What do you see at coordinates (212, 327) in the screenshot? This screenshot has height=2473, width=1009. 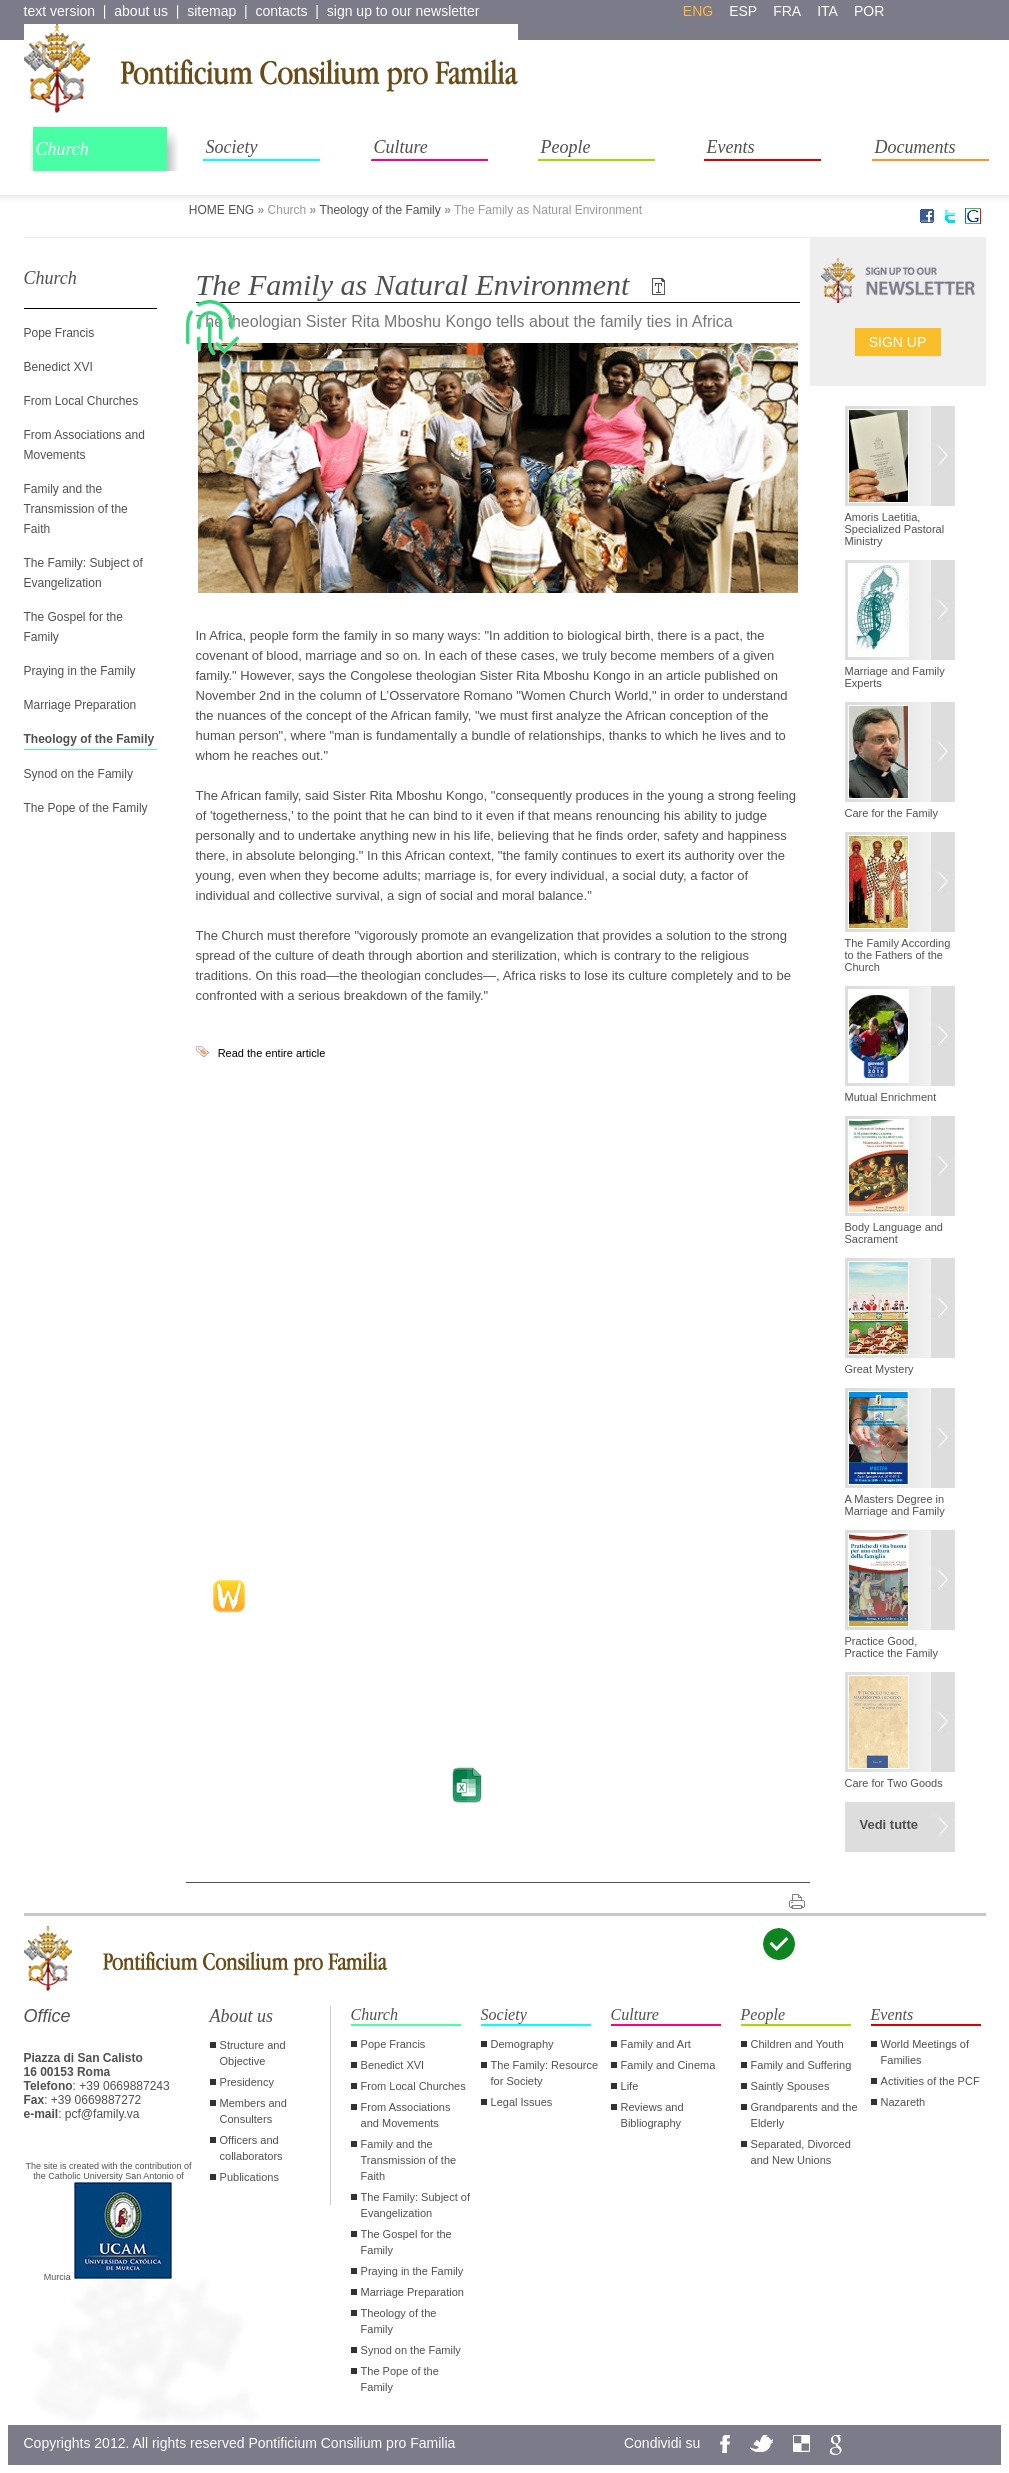 I see `fingerprint successfully recognized` at bounding box center [212, 327].